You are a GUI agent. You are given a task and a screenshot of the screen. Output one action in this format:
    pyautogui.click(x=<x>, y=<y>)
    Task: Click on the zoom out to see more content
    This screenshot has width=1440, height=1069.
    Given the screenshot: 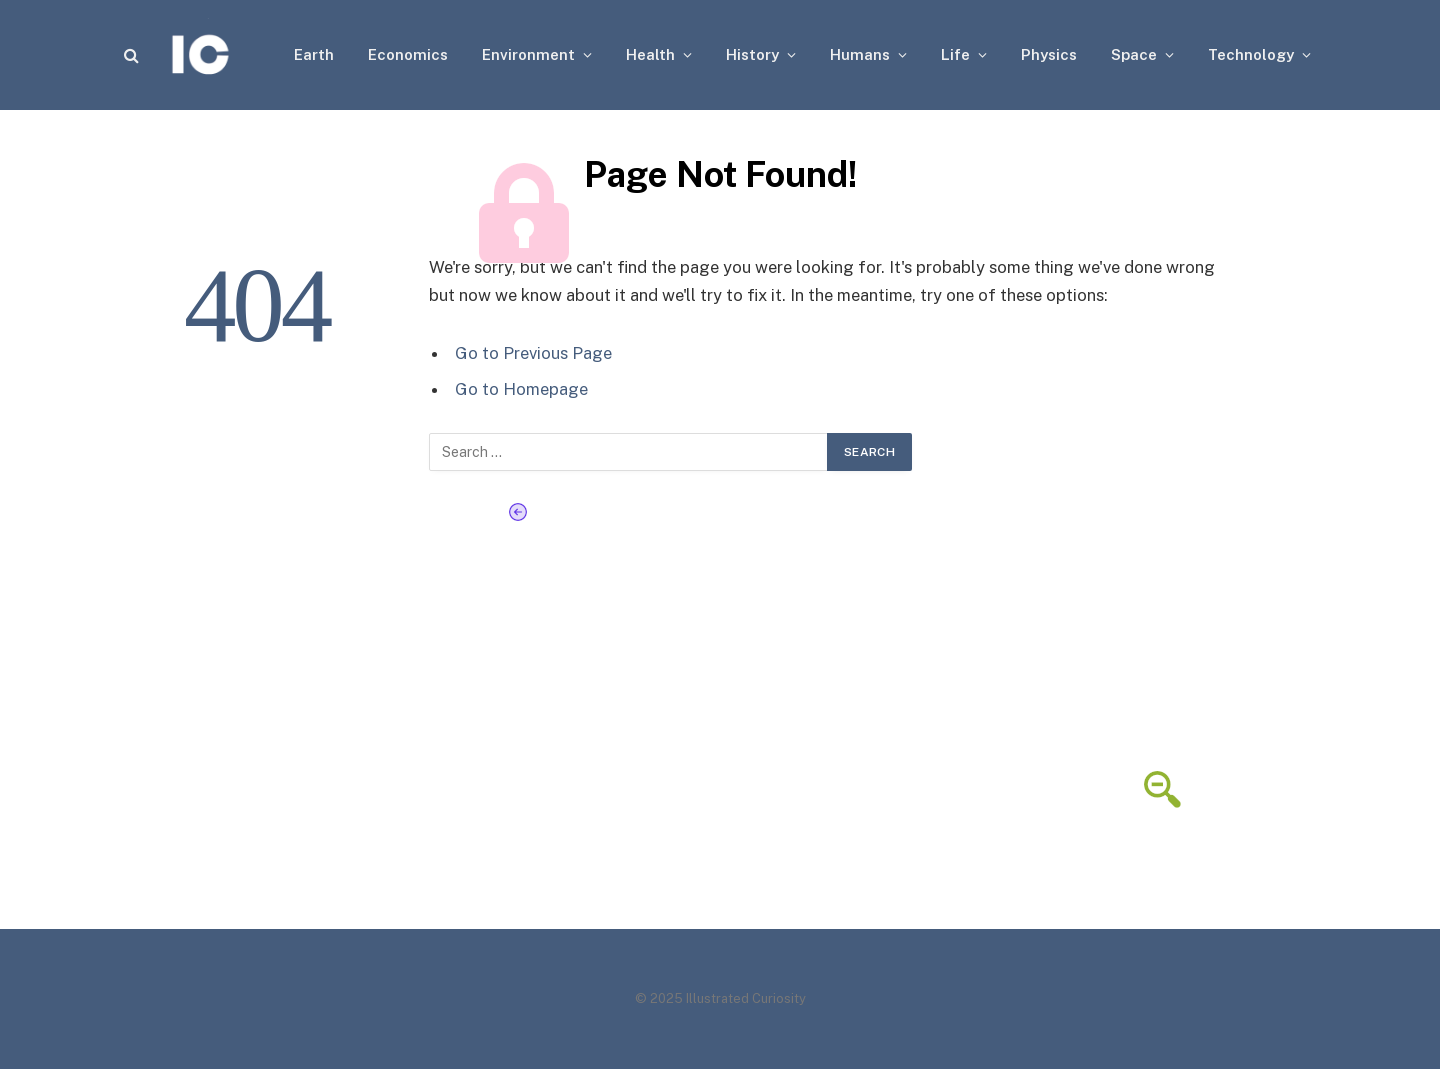 What is the action you would take?
    pyautogui.click(x=1163, y=790)
    